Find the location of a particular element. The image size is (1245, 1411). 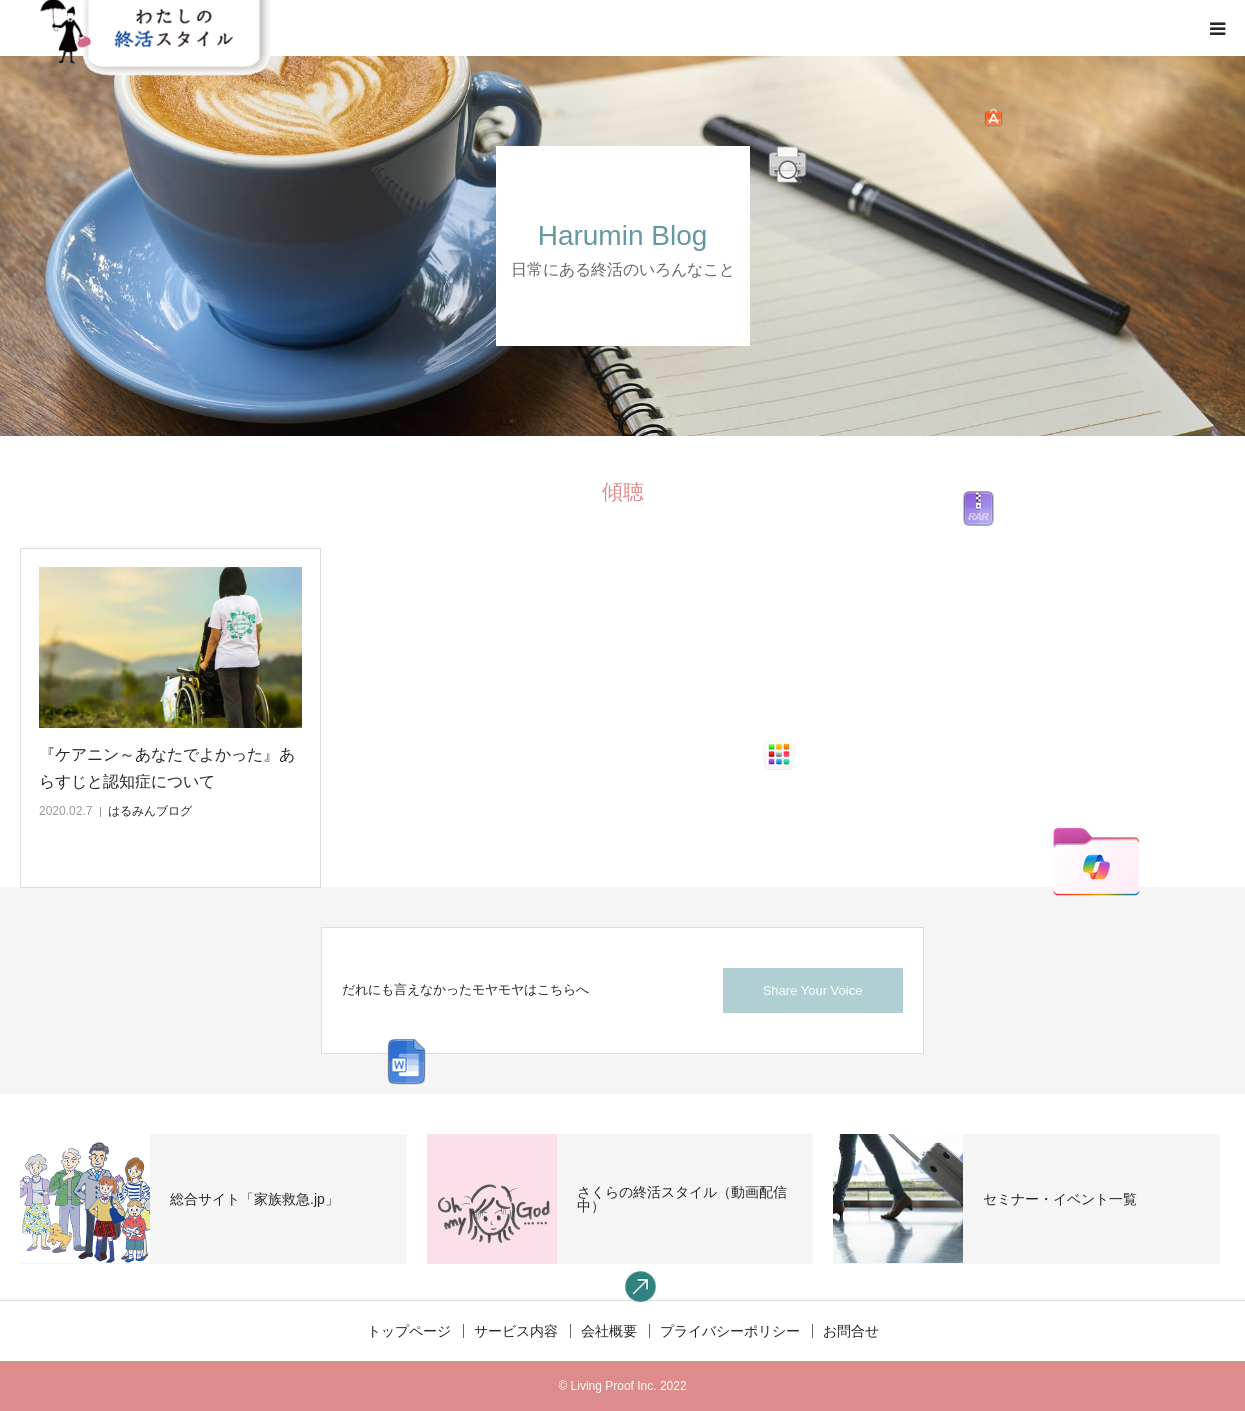

open a Microsoft Word document is located at coordinates (406, 1061).